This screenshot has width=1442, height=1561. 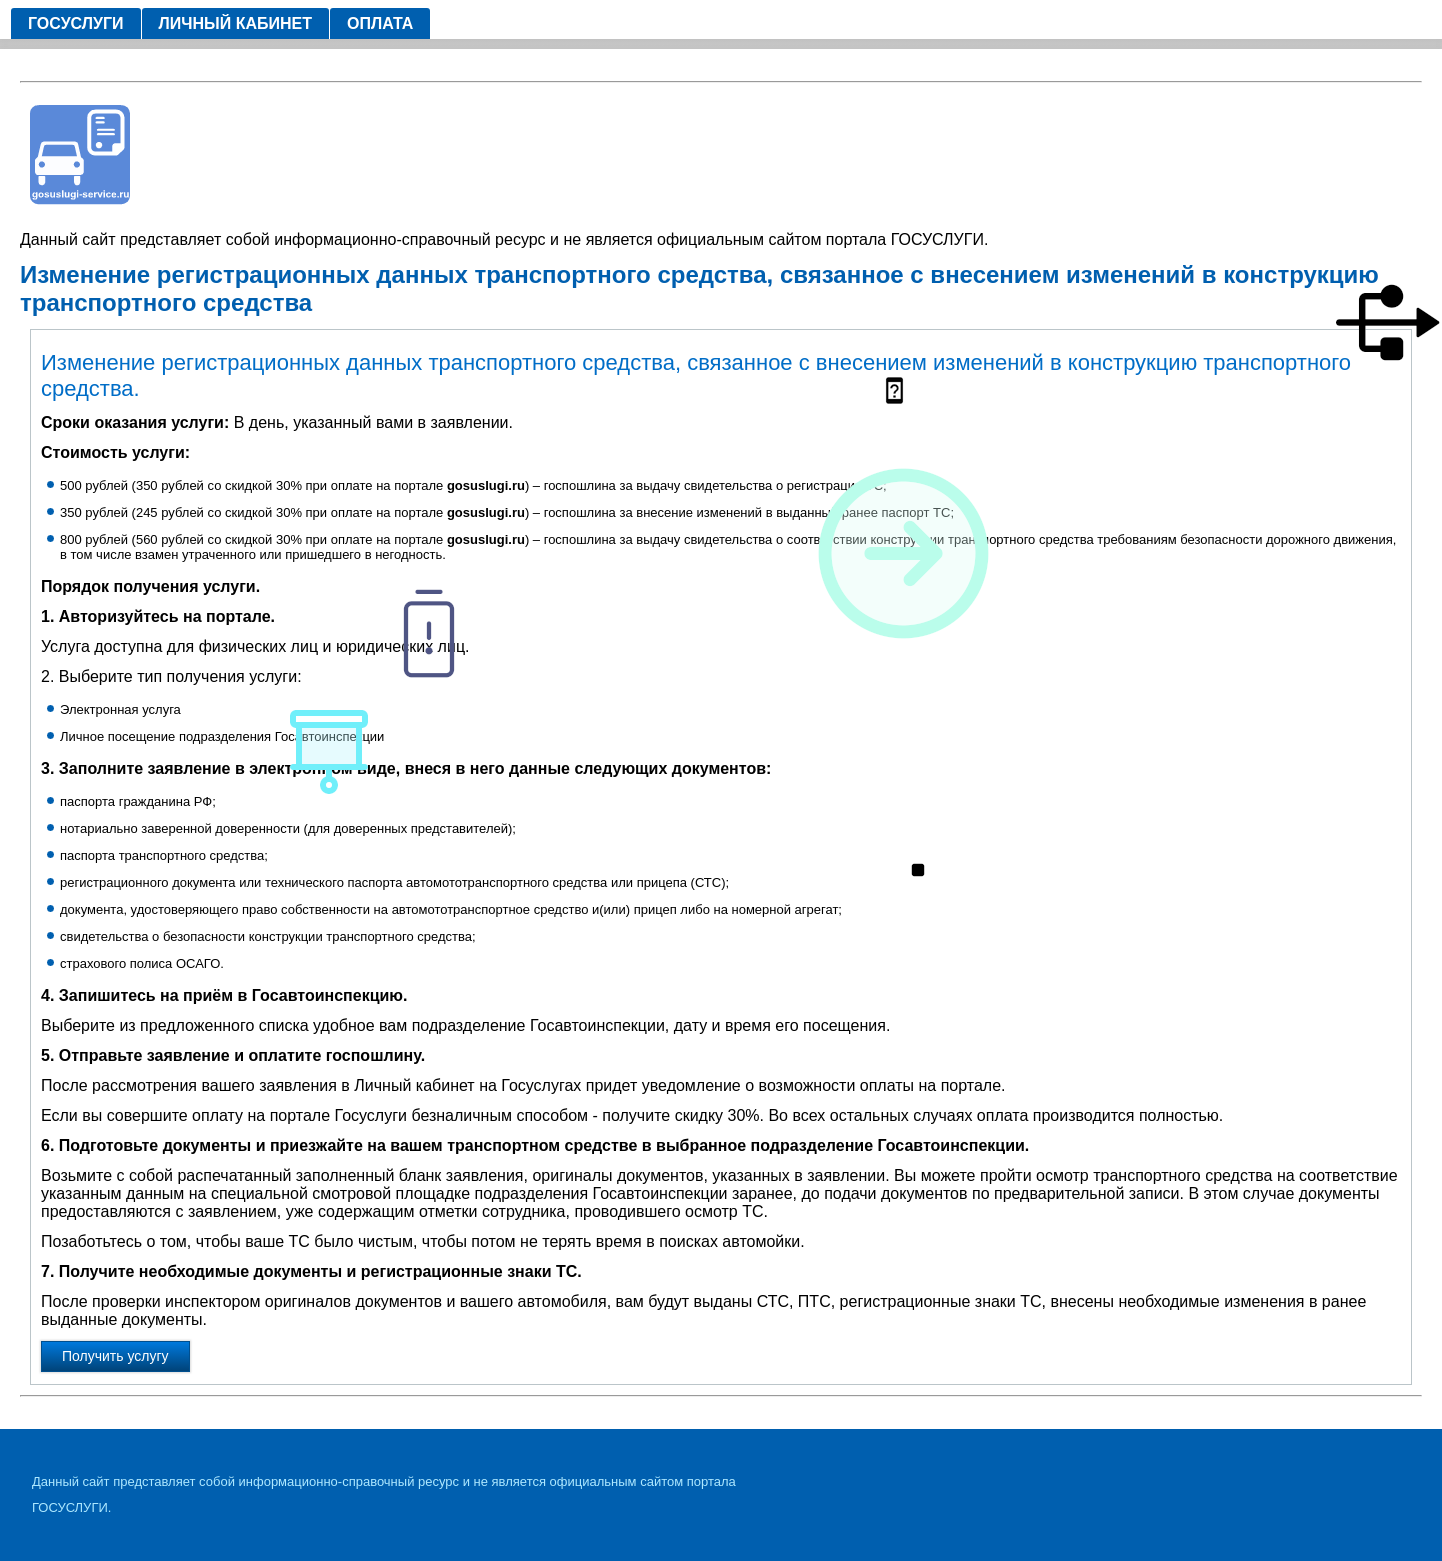 What do you see at coordinates (903, 553) in the screenshot?
I see `proceed to the next step` at bounding box center [903, 553].